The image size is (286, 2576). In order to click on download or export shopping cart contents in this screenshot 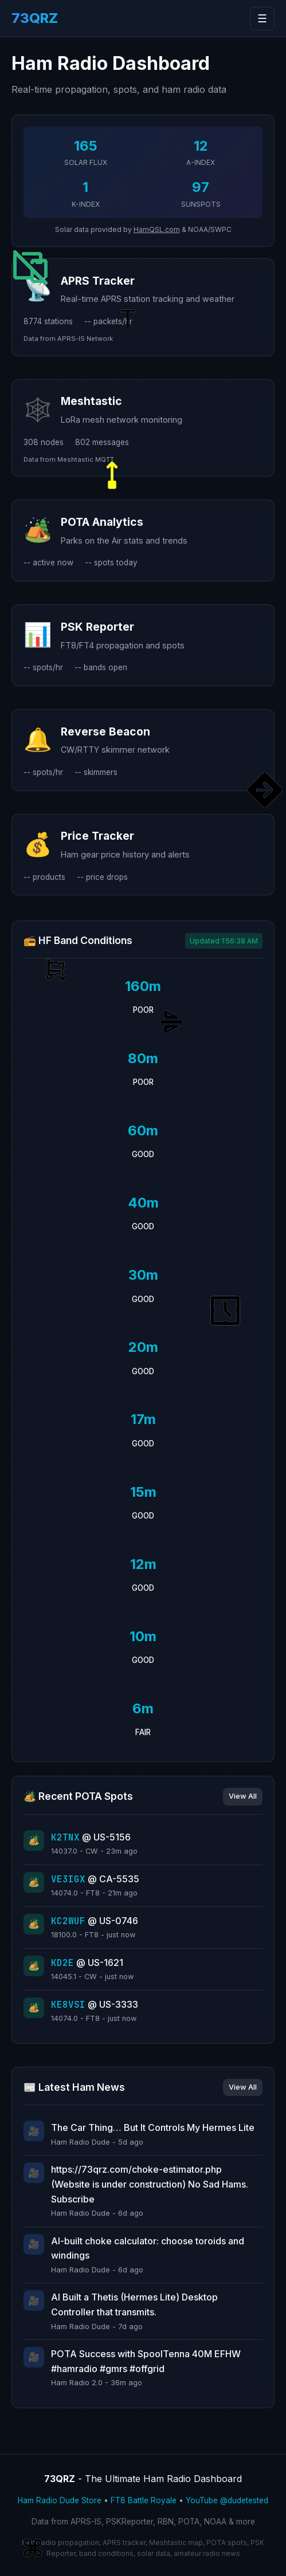, I will do `click(55, 969)`.